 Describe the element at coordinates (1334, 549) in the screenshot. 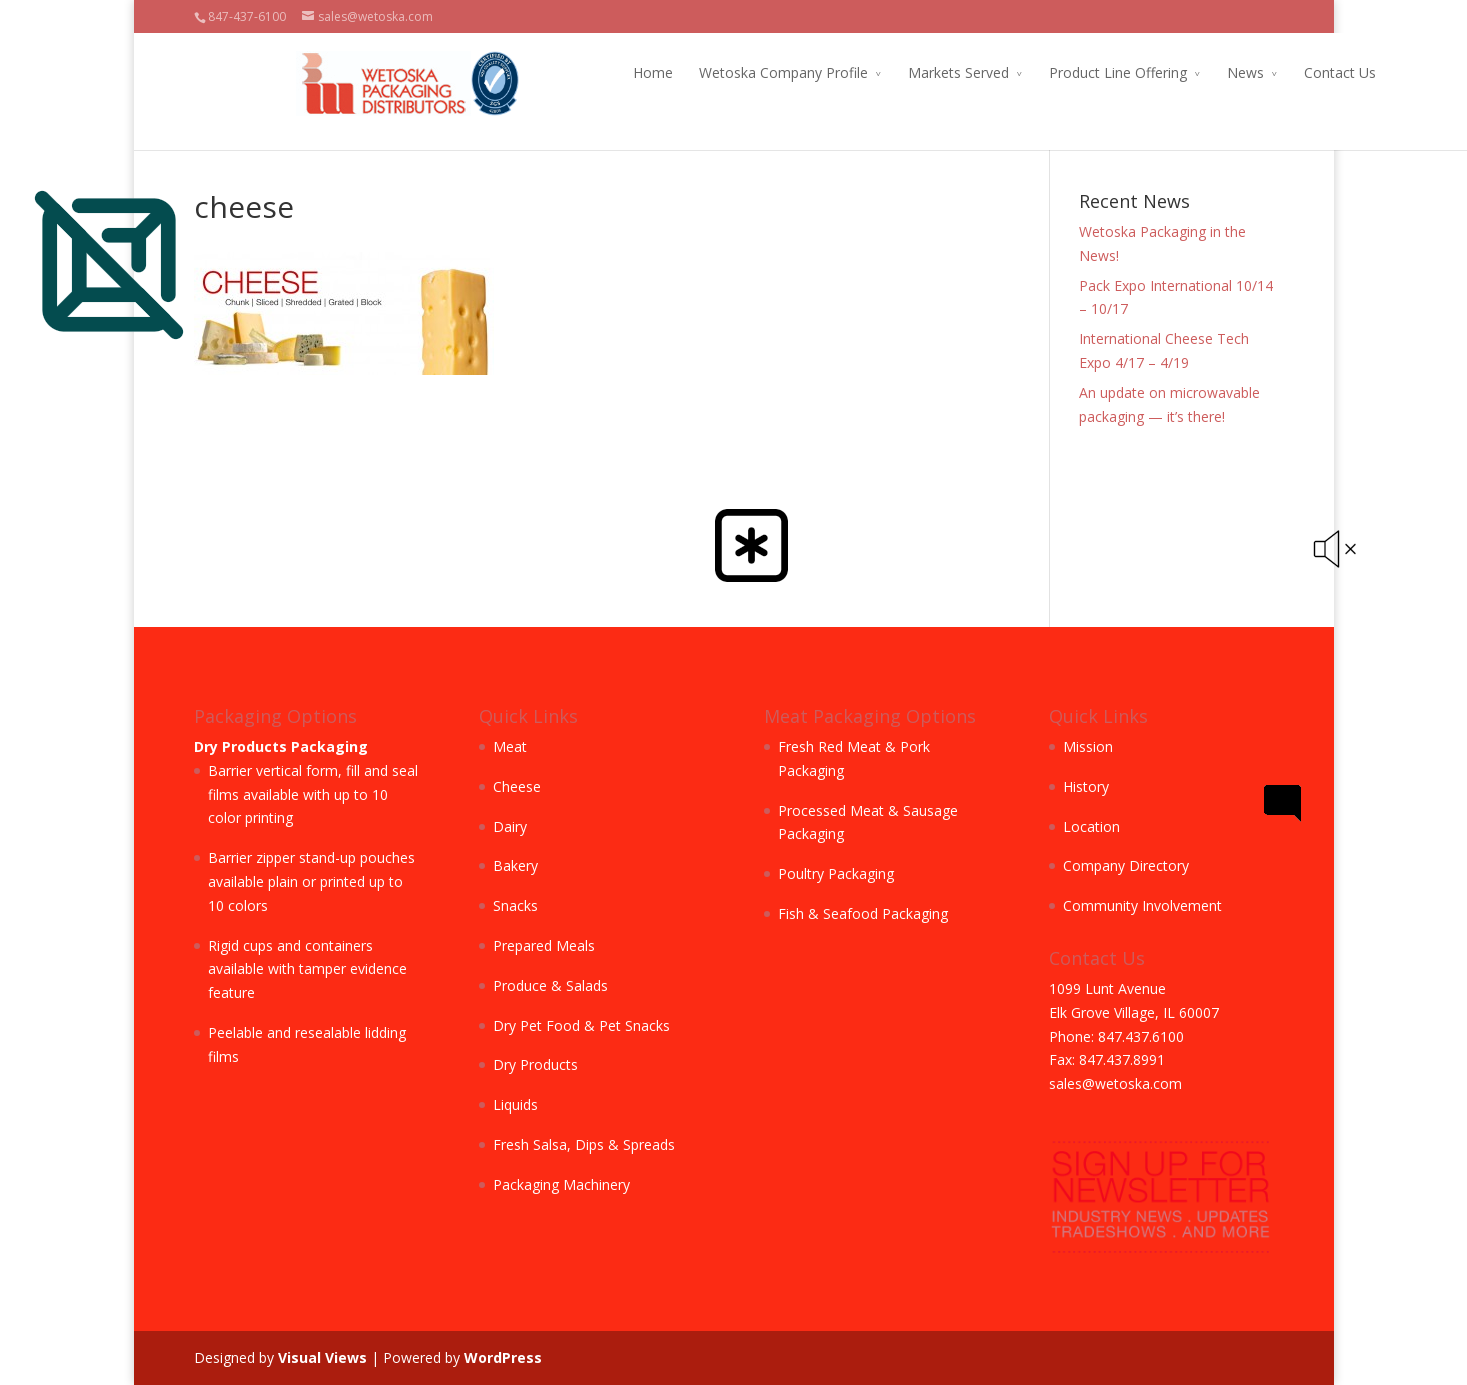

I see `mute audio or sound` at that location.